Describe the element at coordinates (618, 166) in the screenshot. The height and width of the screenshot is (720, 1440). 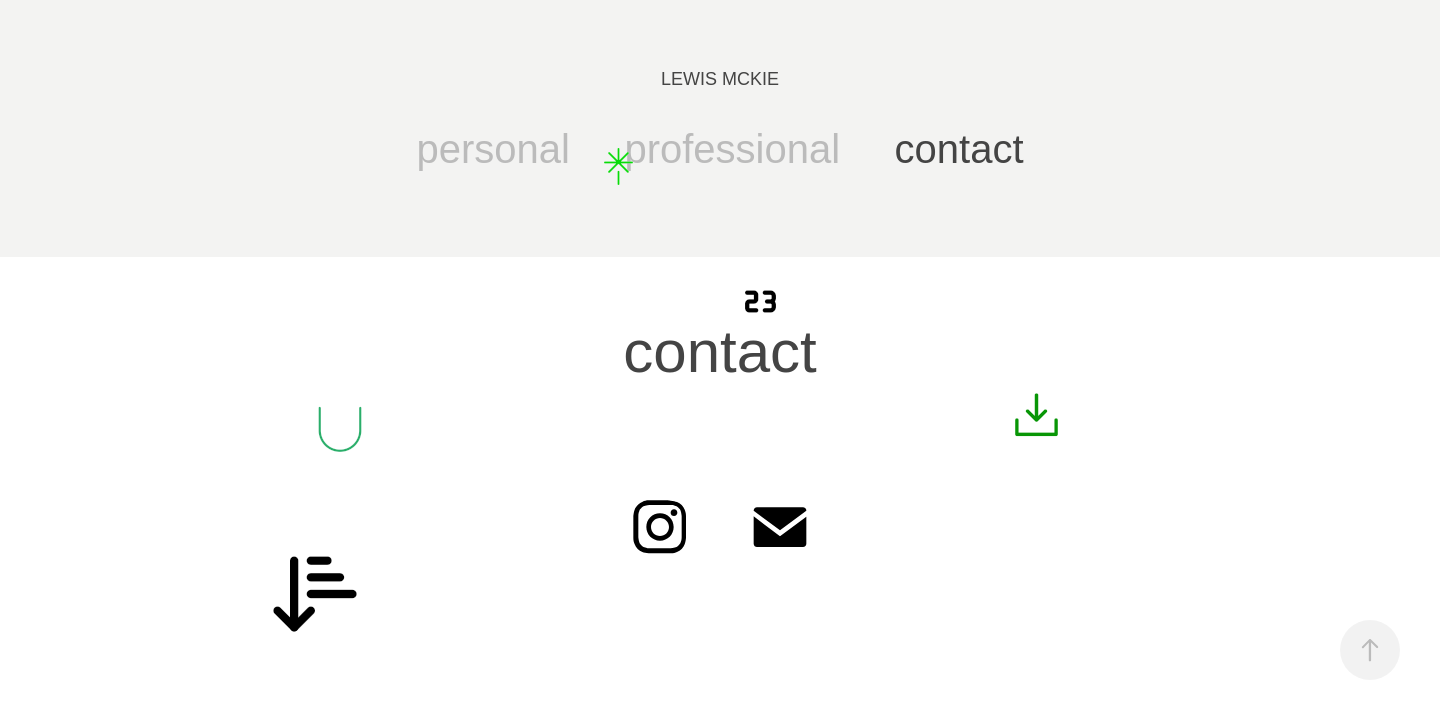
I see `link to linktree profile` at that location.